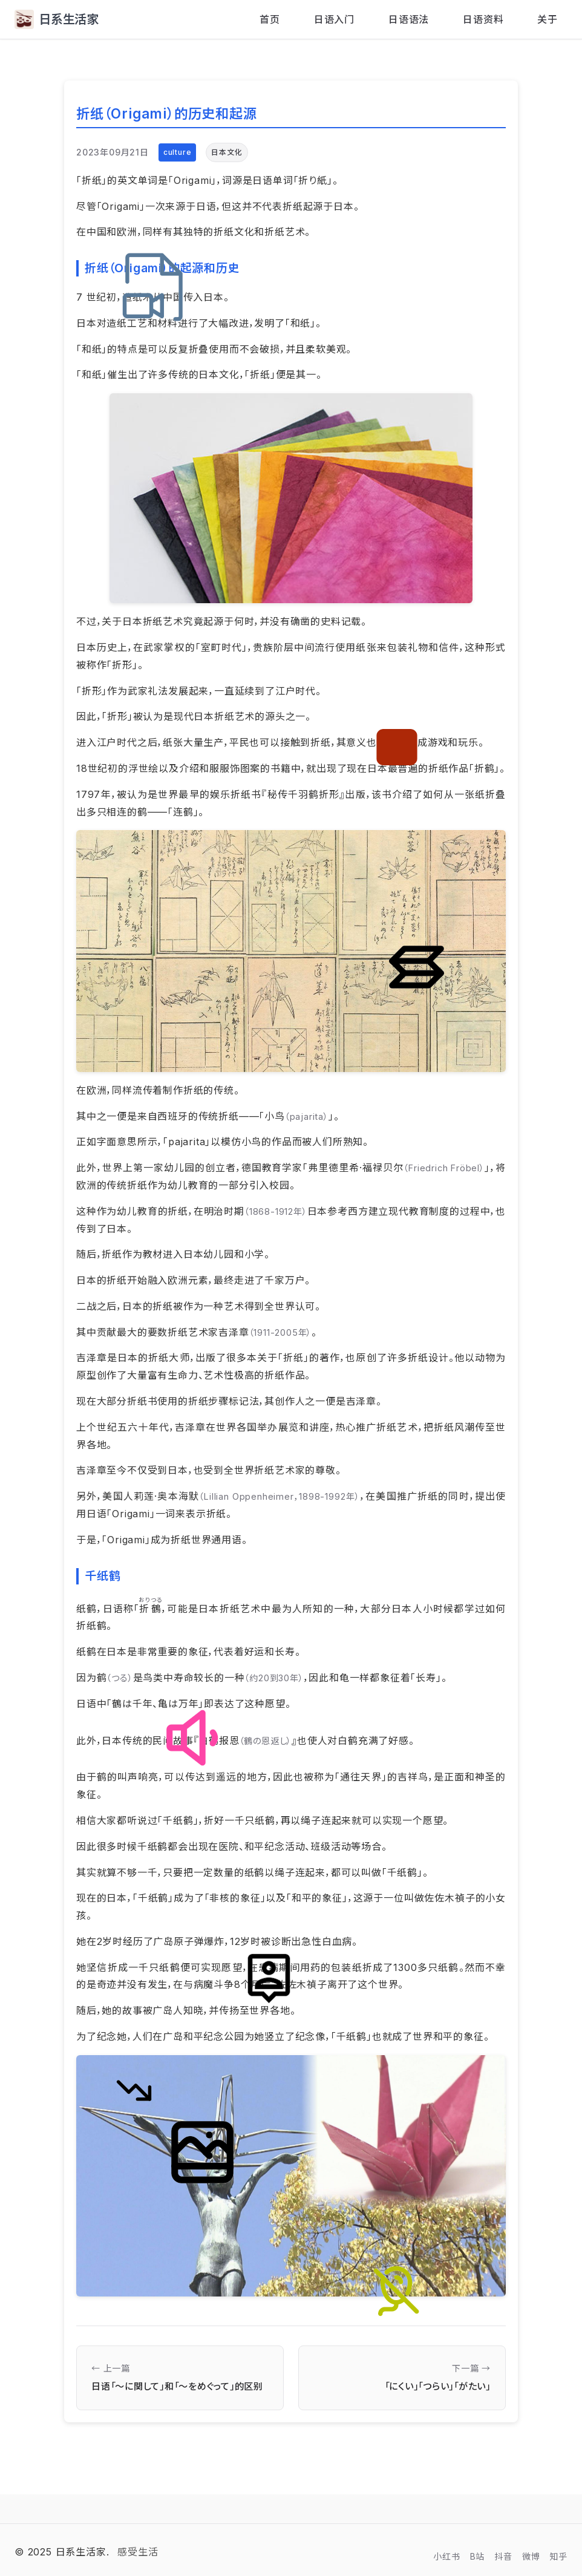  I want to click on volume set to low, so click(196, 1737).